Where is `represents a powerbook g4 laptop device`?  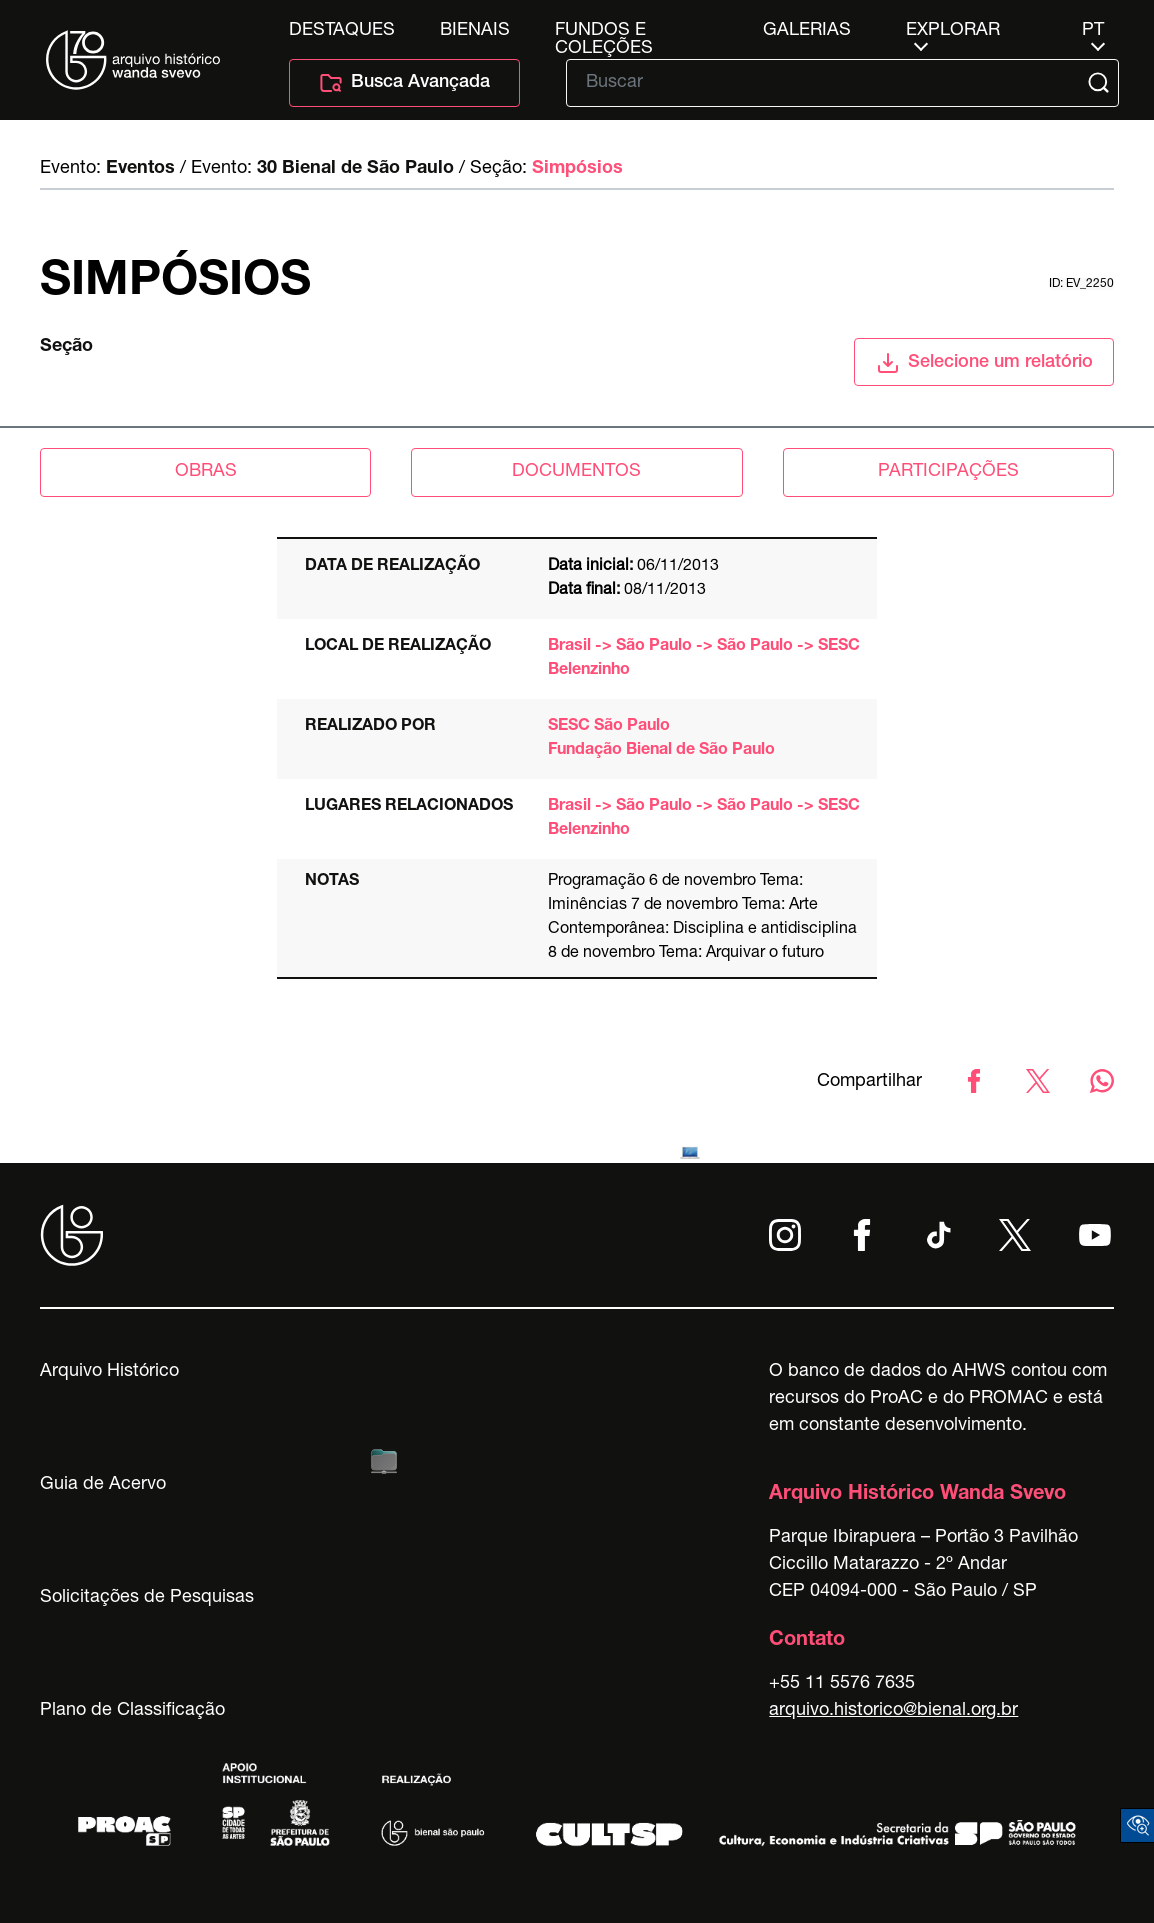 represents a powerbook g4 laptop device is located at coordinates (690, 1152).